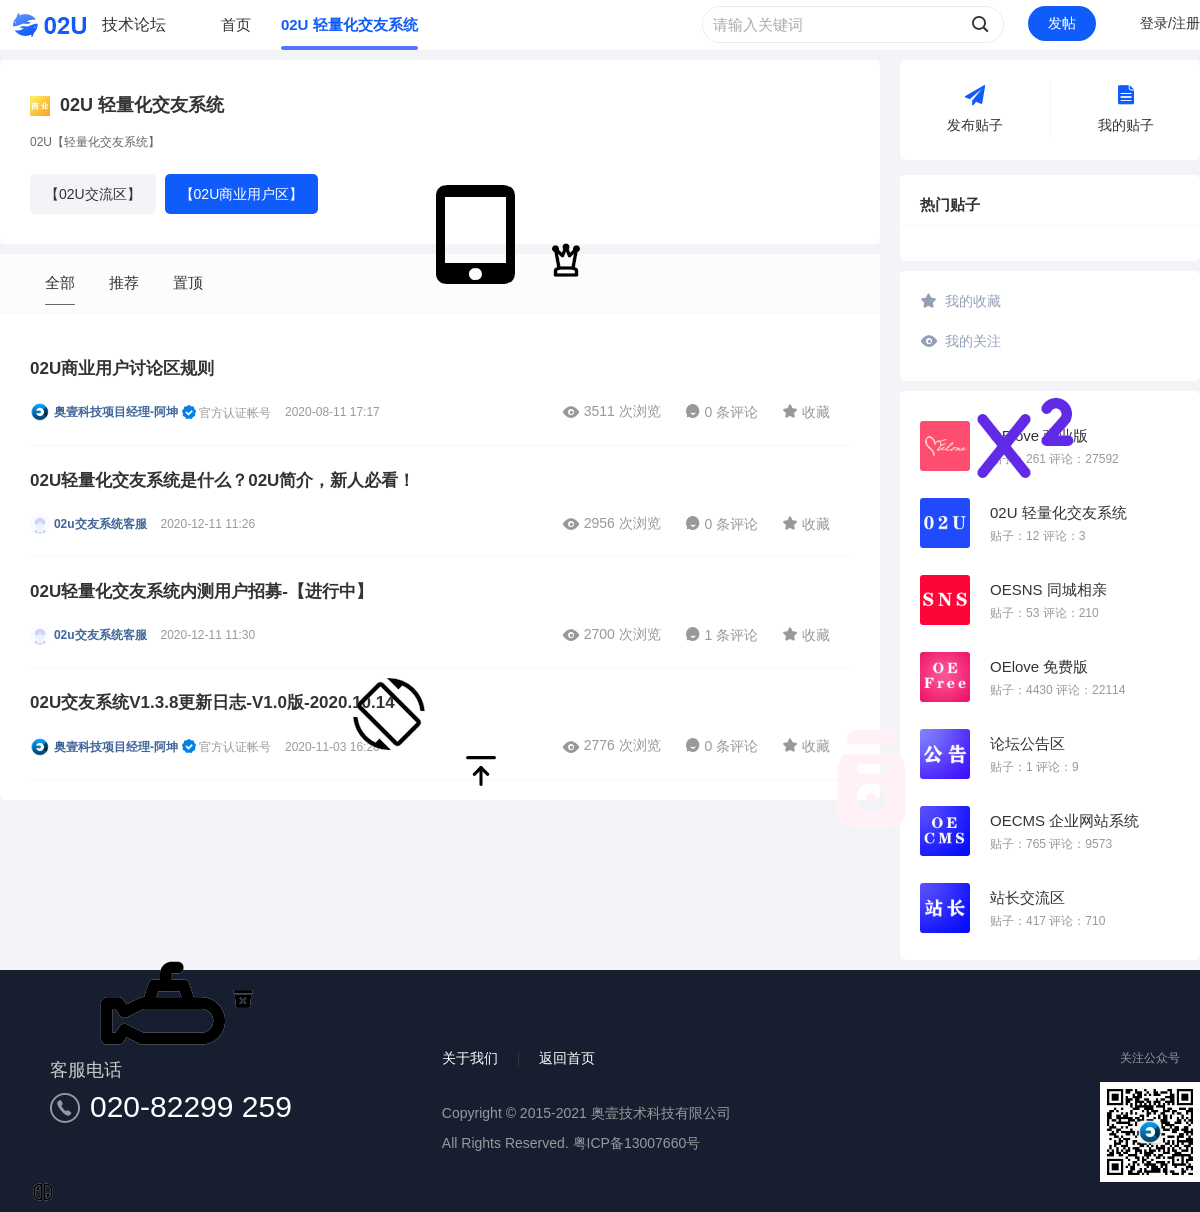 The height and width of the screenshot is (1212, 1200). I want to click on apply superscript formatting to selected text, so click(1020, 446).